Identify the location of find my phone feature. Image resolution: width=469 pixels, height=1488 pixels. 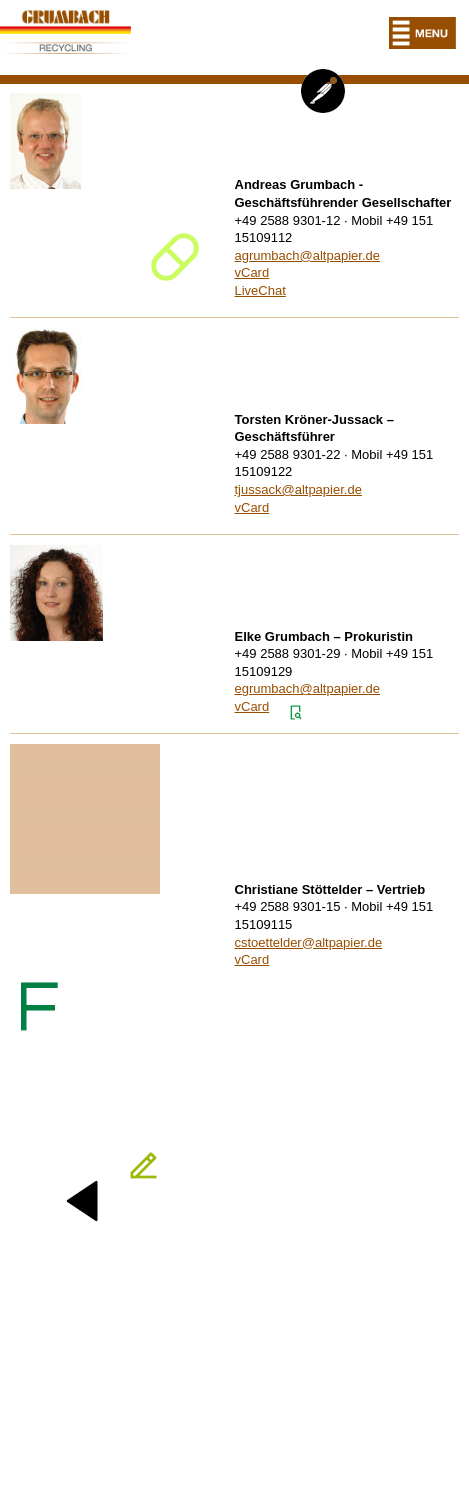
(295, 712).